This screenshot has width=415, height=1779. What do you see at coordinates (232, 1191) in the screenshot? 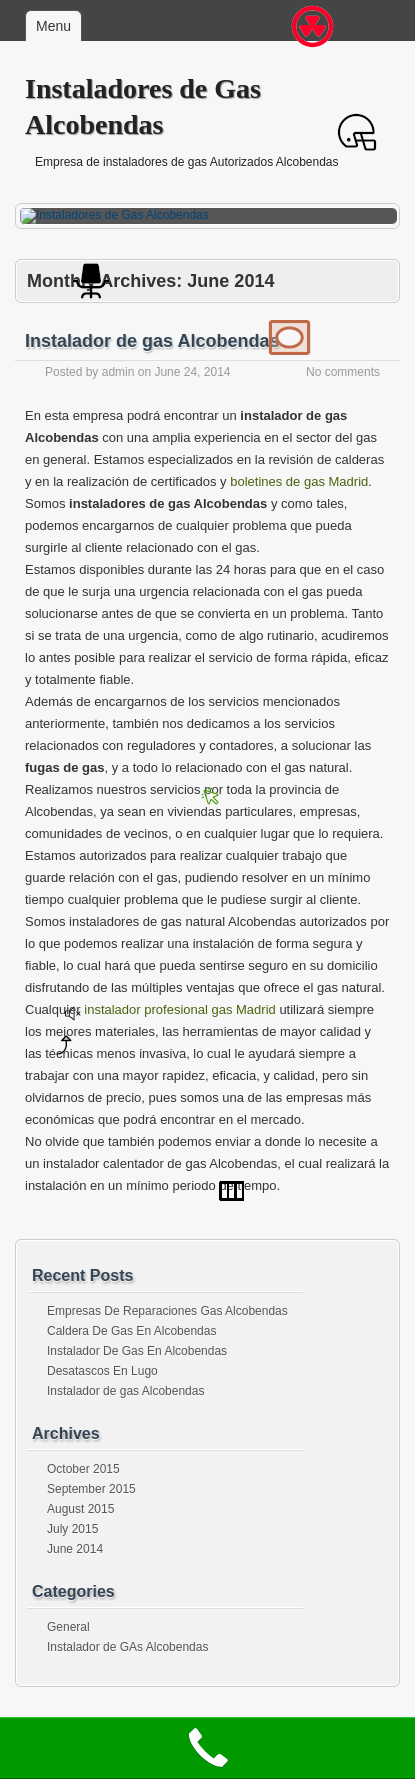
I see `switch to week view in calendar` at bounding box center [232, 1191].